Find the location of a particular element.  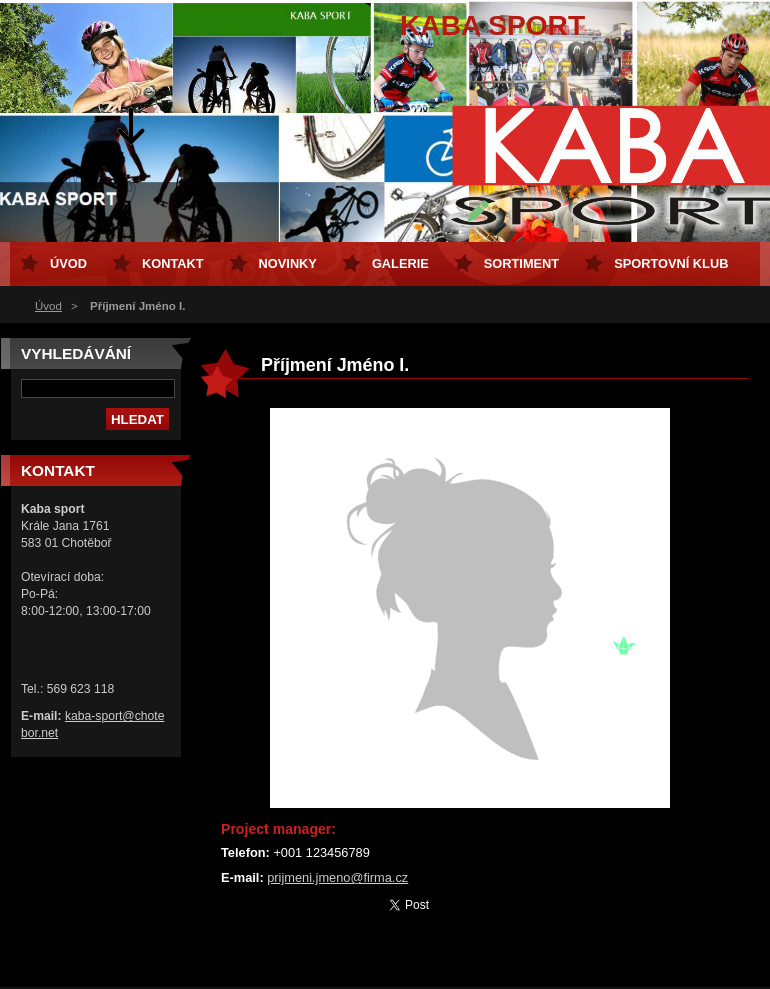

edit or modify content is located at coordinates (478, 211).